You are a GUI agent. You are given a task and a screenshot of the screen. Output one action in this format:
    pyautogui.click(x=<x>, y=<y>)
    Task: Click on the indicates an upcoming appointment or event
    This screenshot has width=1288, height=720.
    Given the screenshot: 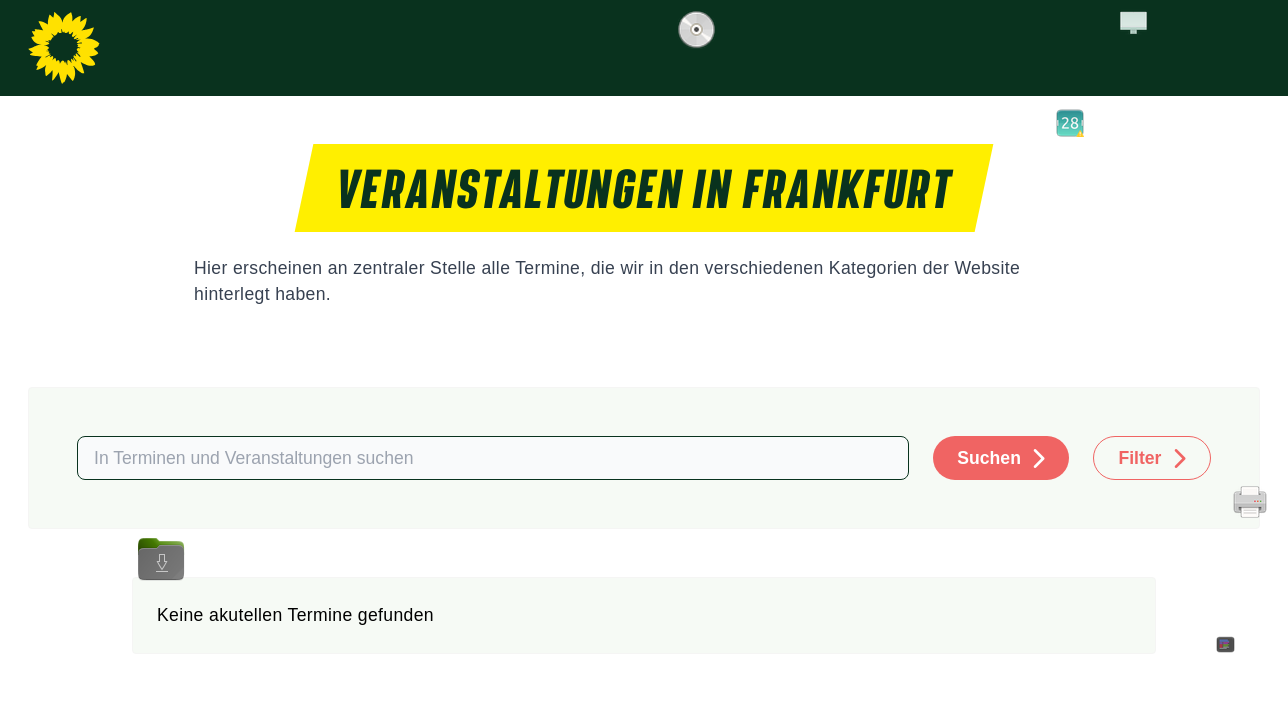 What is the action you would take?
    pyautogui.click(x=1070, y=123)
    